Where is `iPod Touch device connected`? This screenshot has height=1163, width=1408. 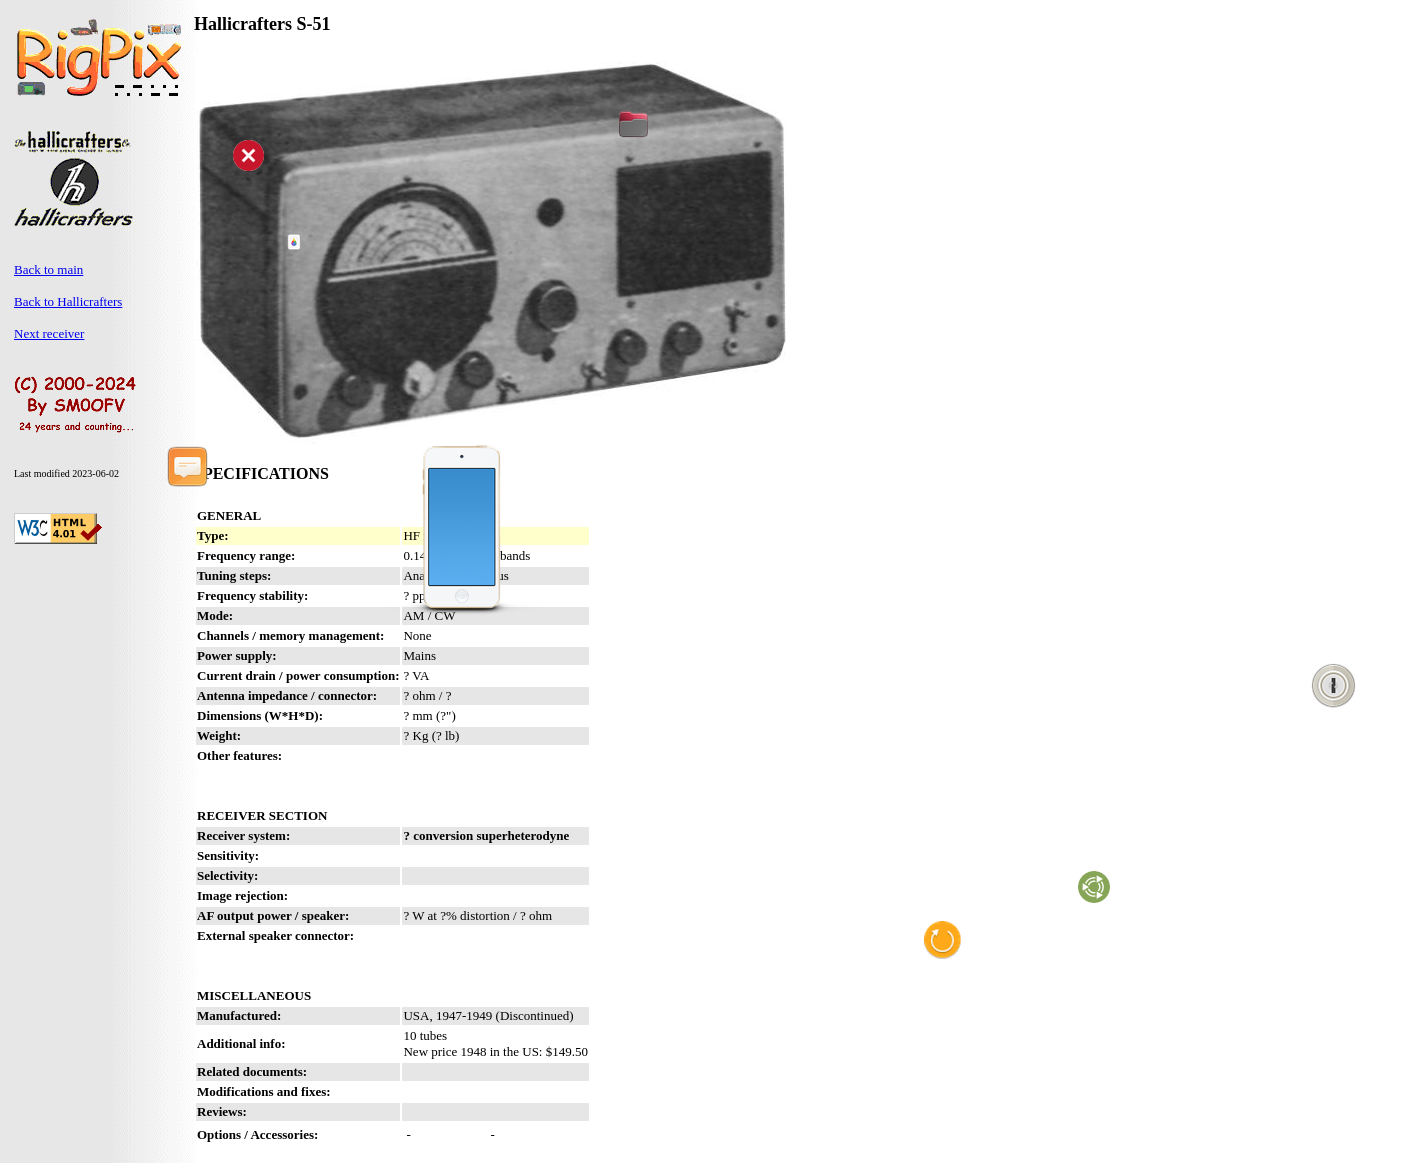 iPod Touch device connected is located at coordinates (462, 530).